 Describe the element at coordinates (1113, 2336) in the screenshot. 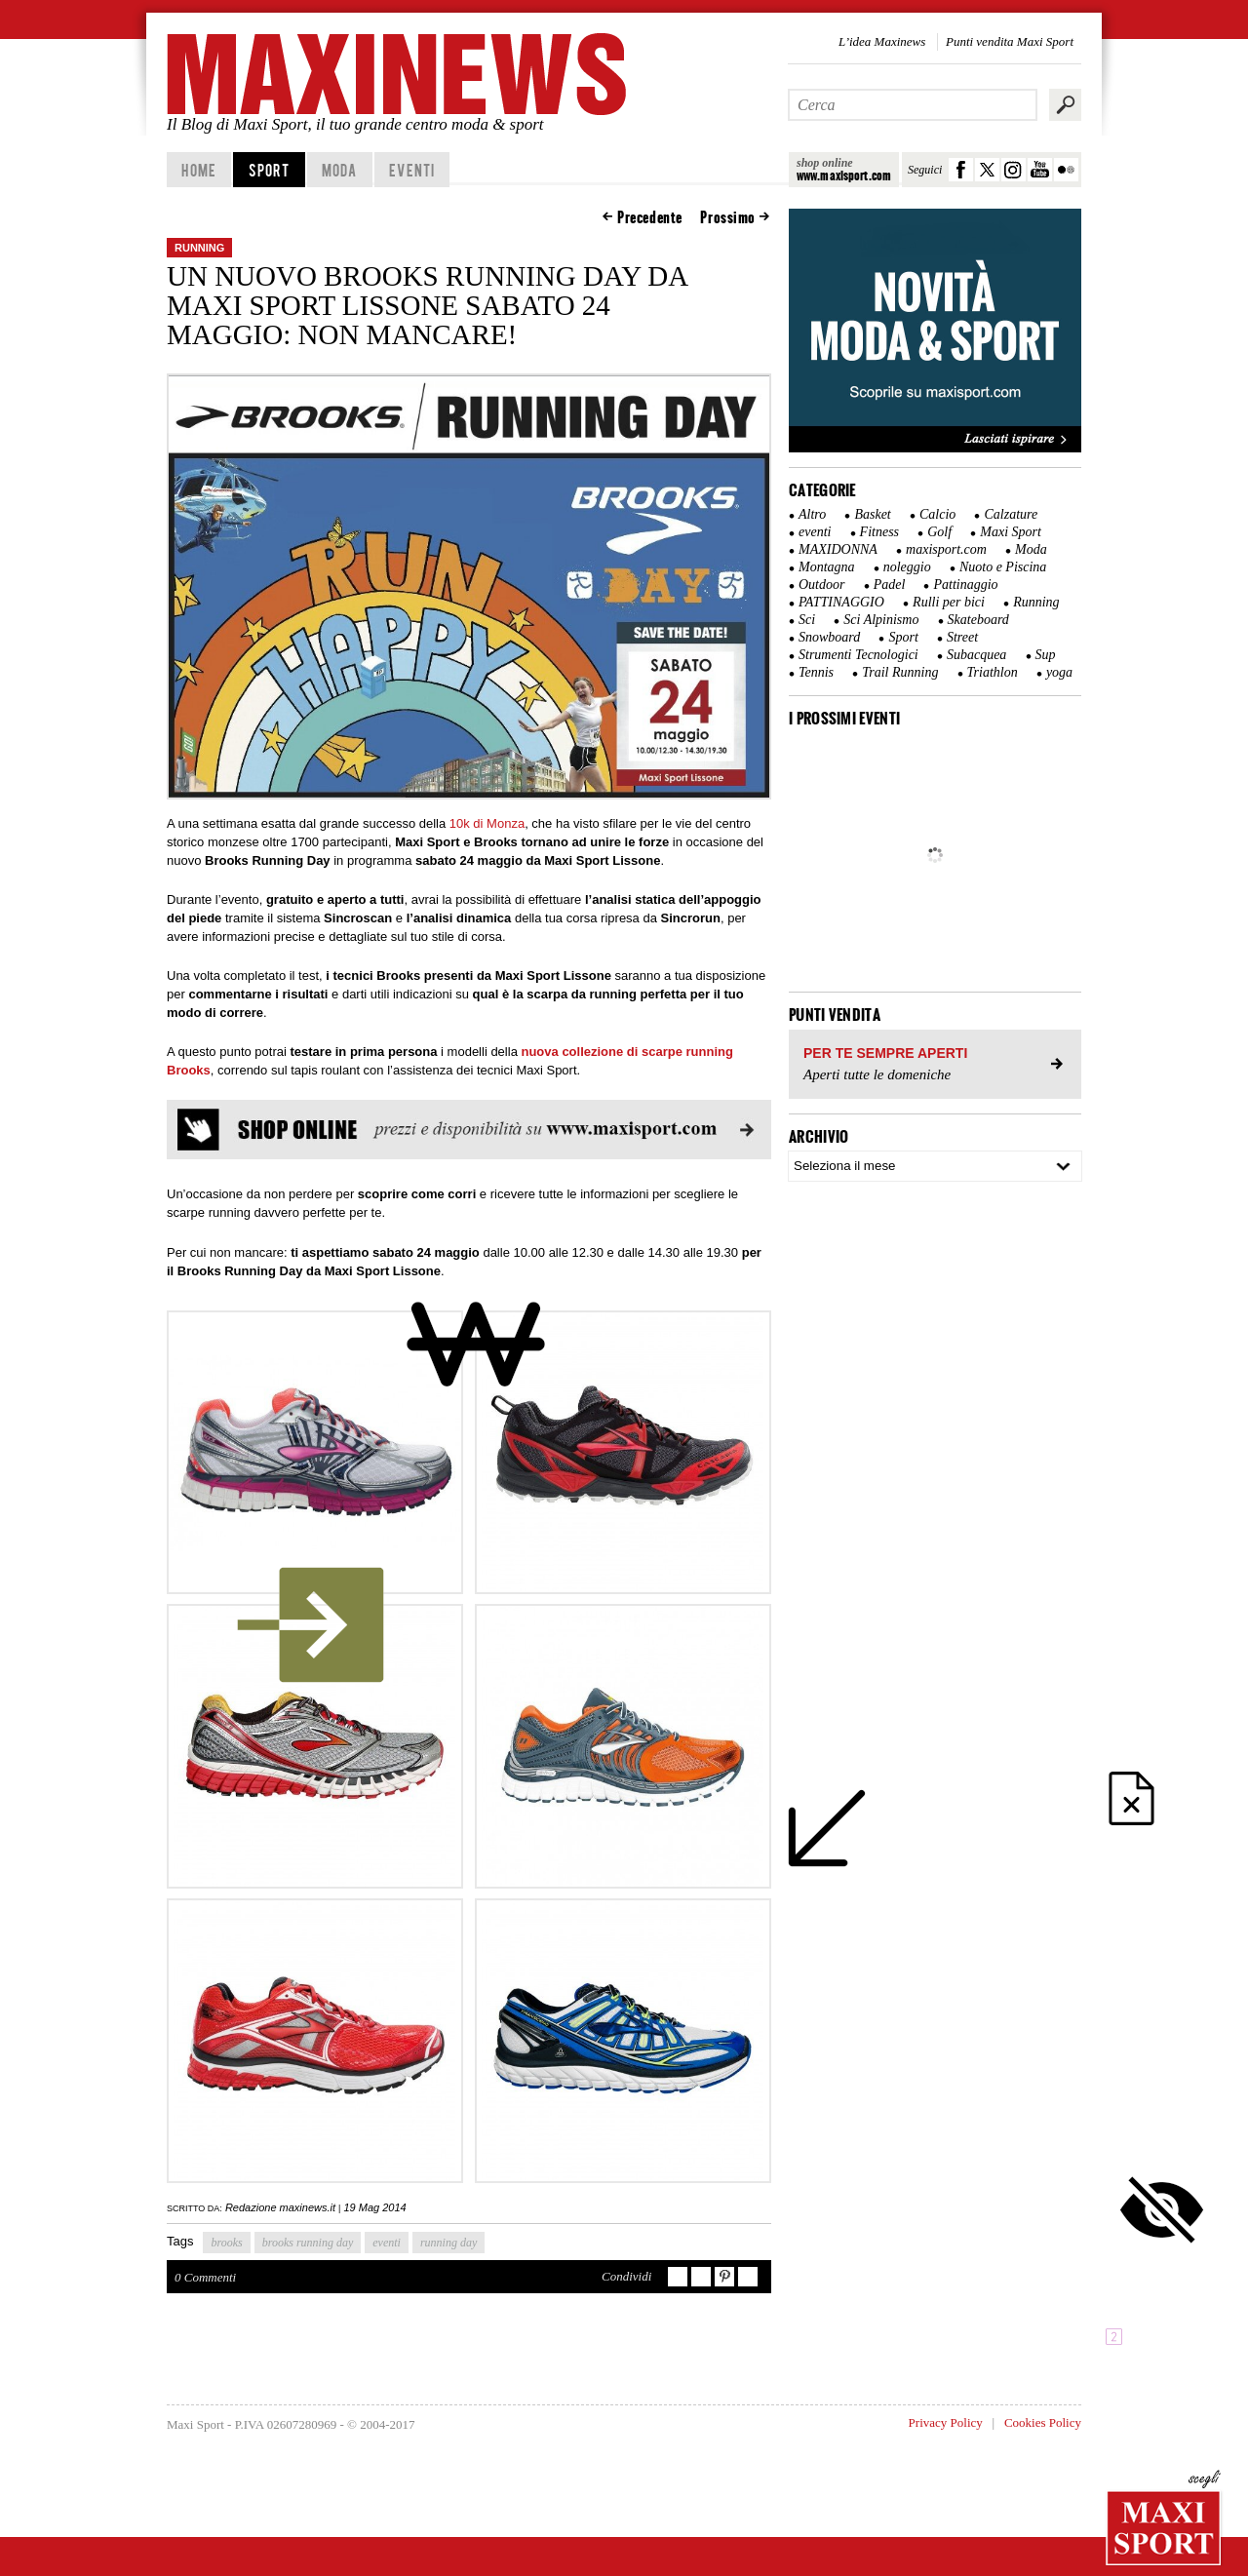

I see `indicates step two in a multi-step process` at that location.